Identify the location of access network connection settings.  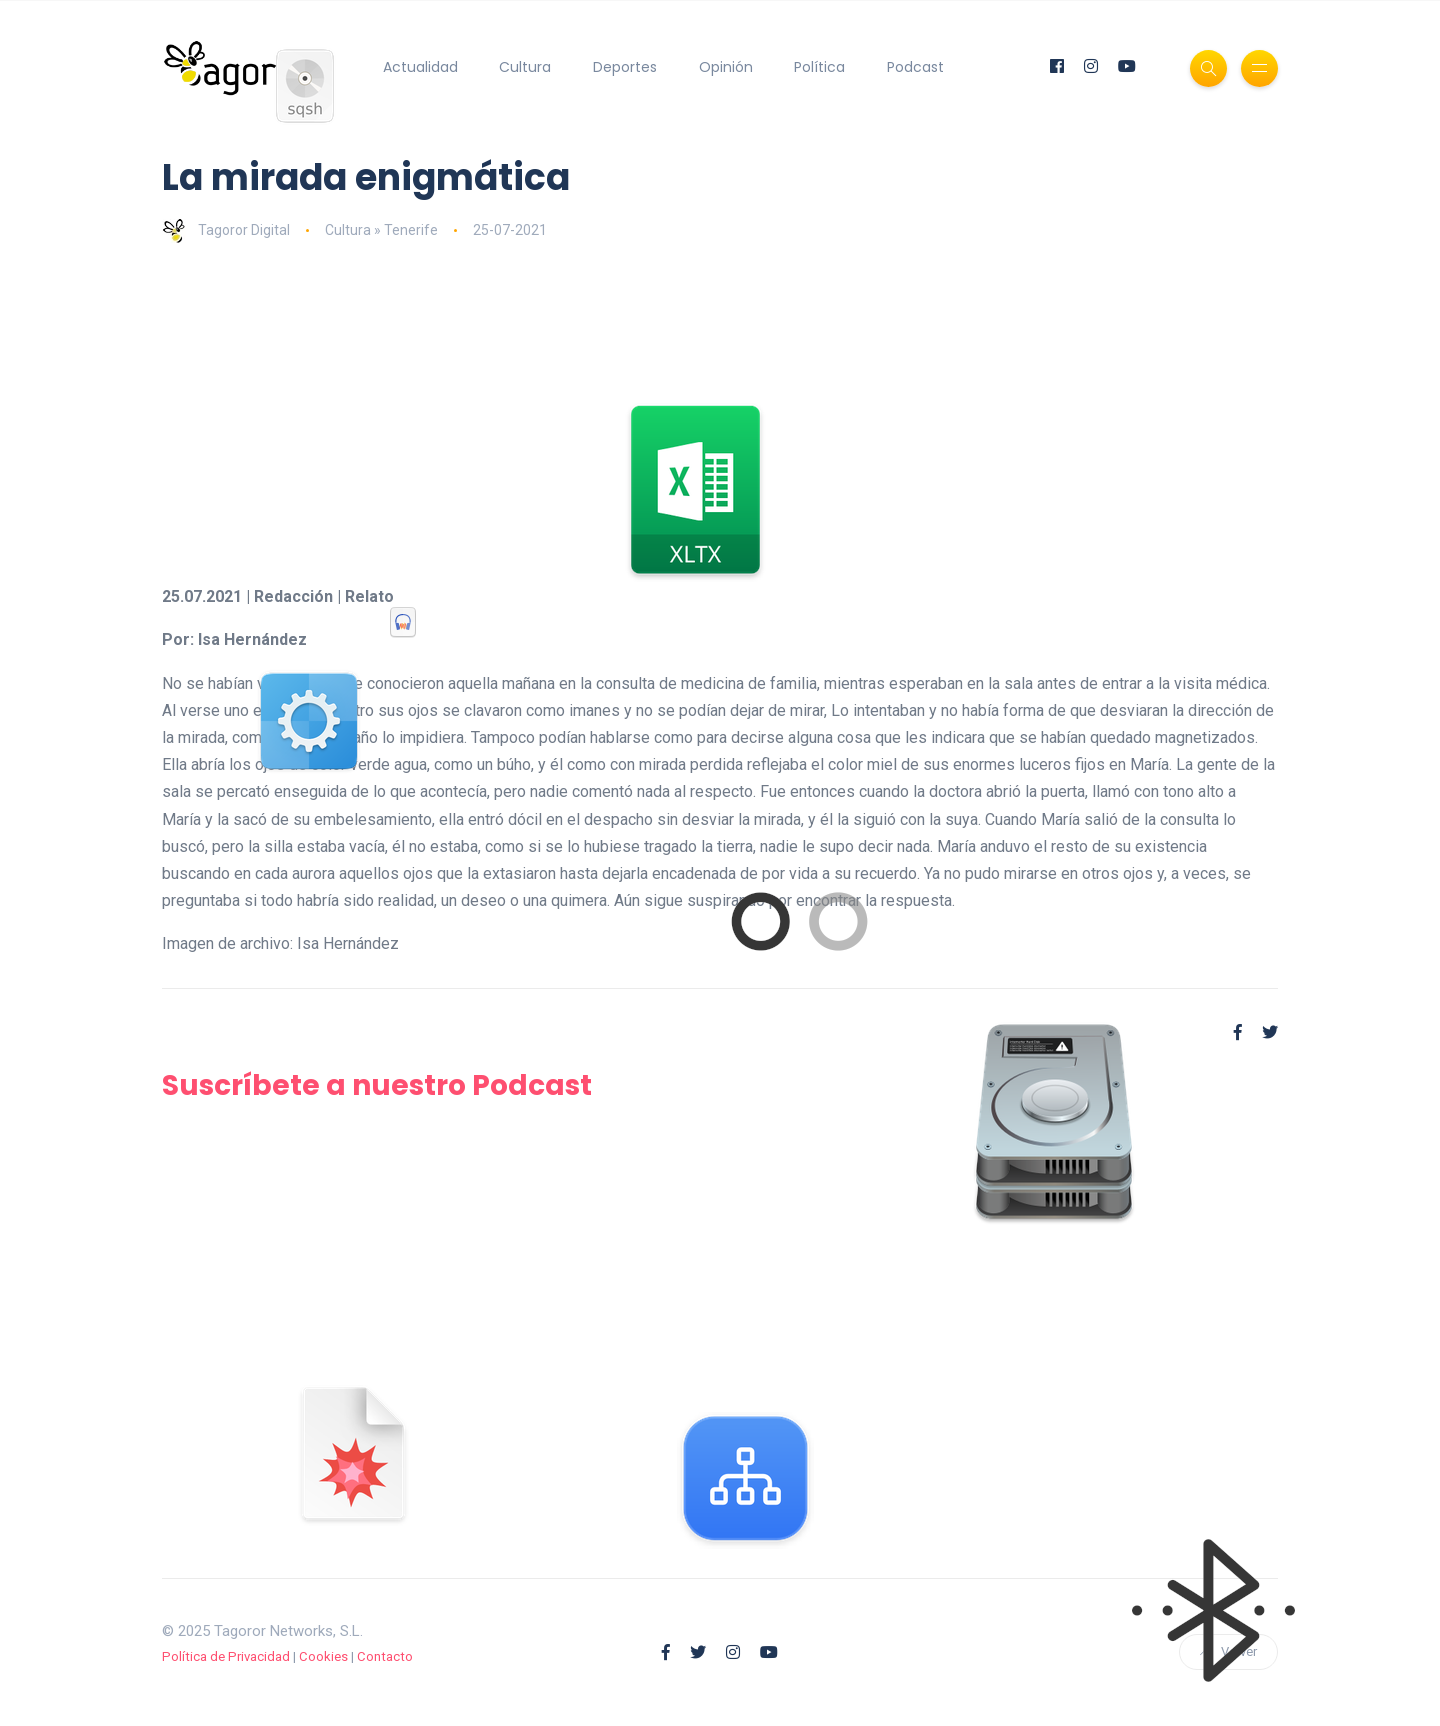
(745, 1480).